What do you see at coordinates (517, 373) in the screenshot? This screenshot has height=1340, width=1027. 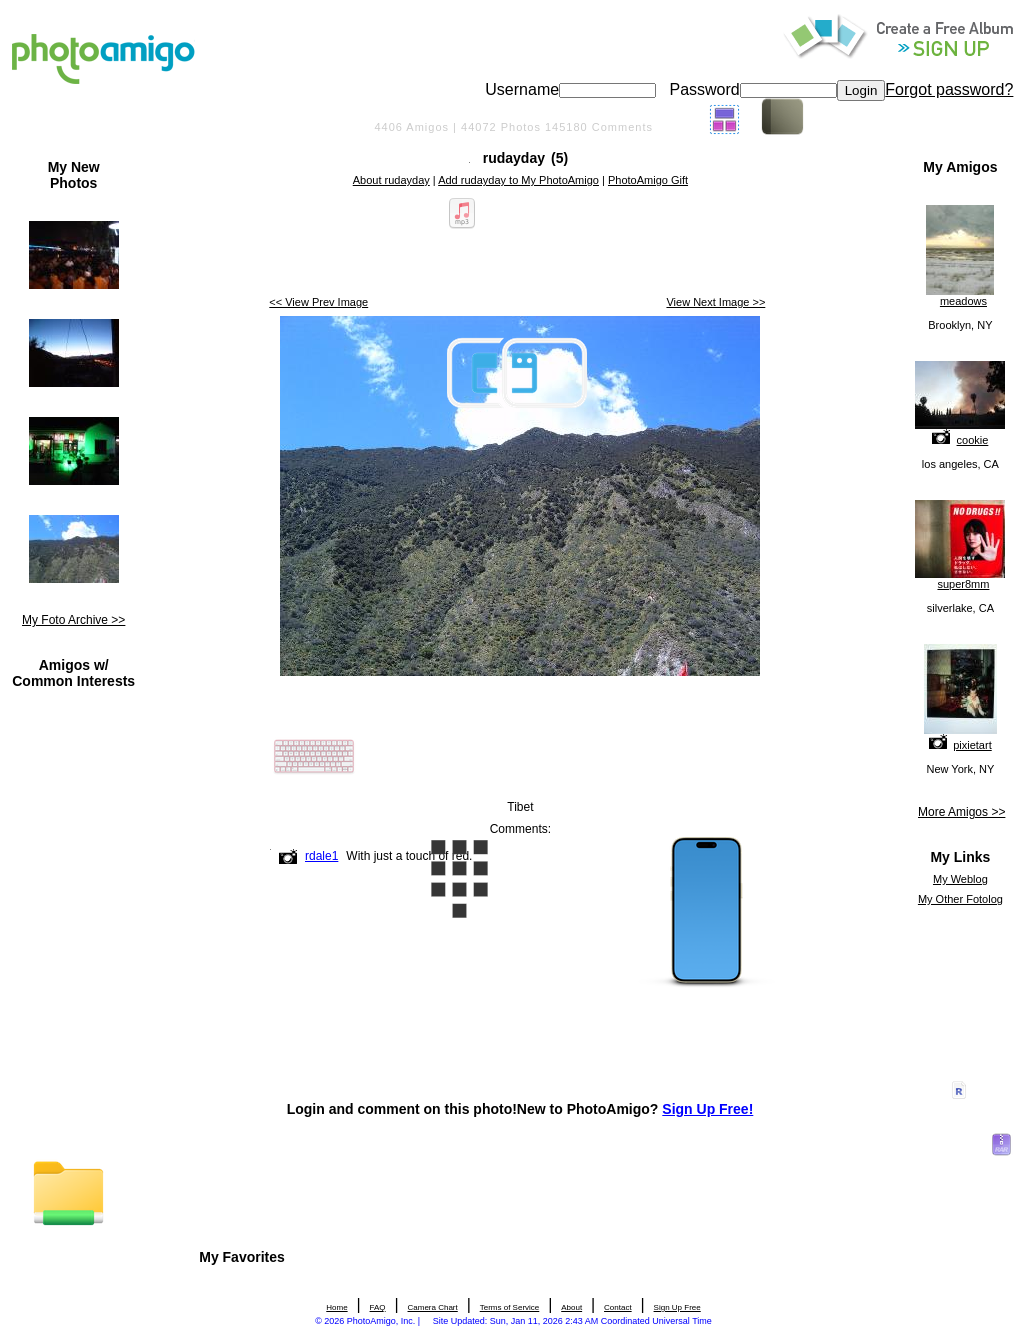 I see `snap window to left half of screen` at bounding box center [517, 373].